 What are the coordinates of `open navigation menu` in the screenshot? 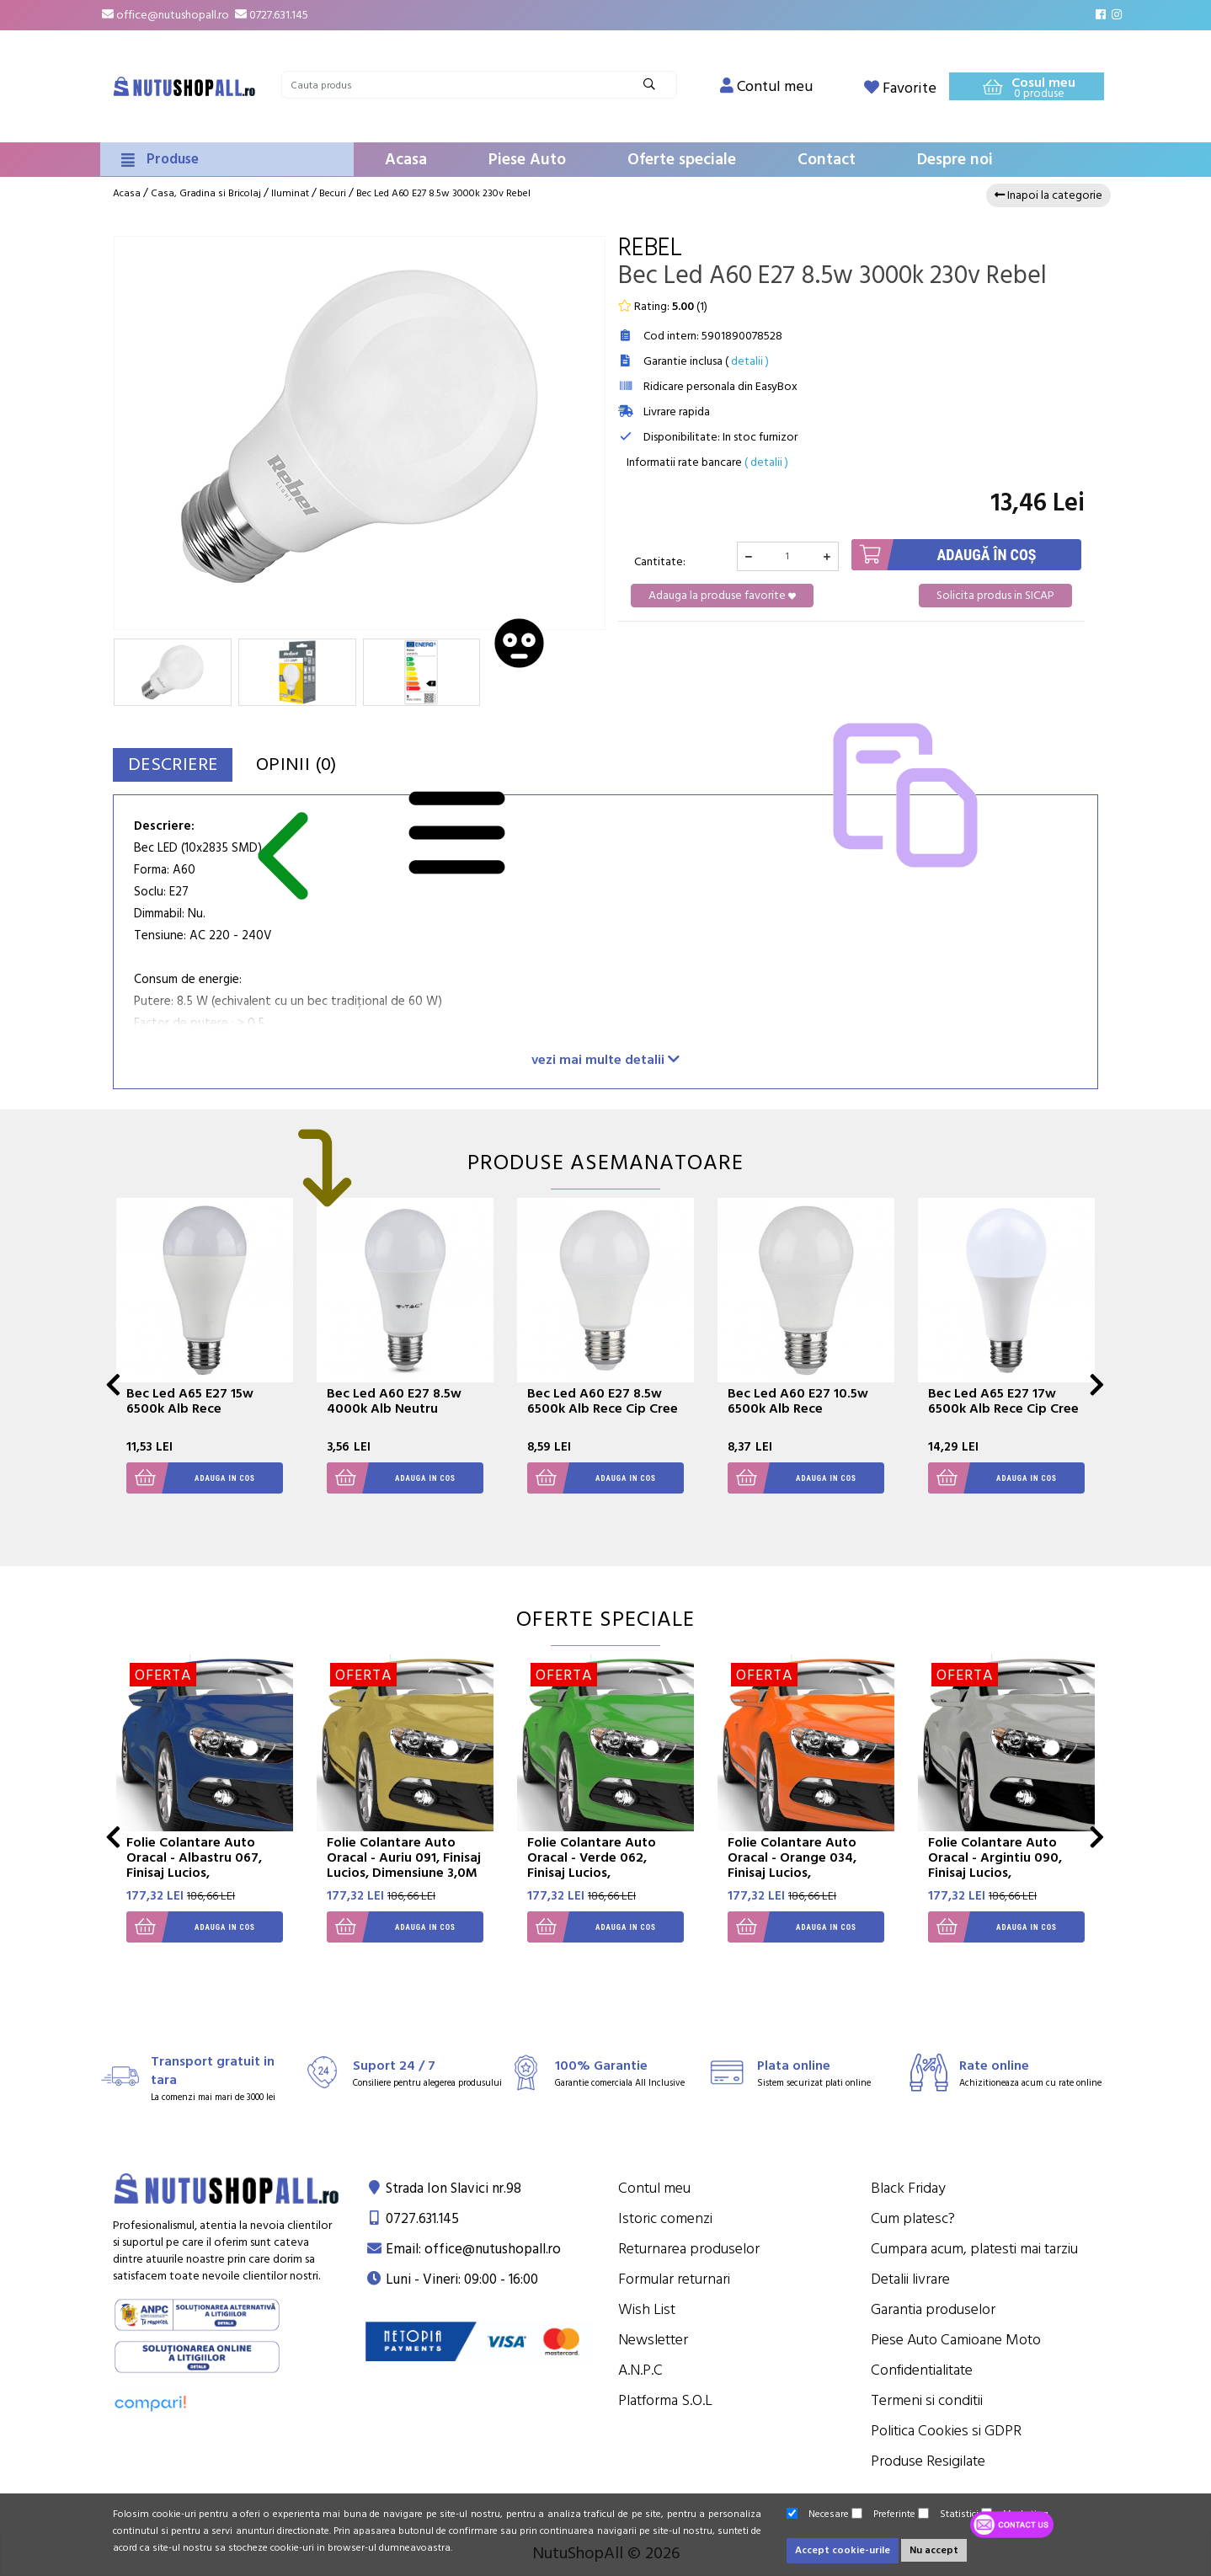 It's located at (456, 832).